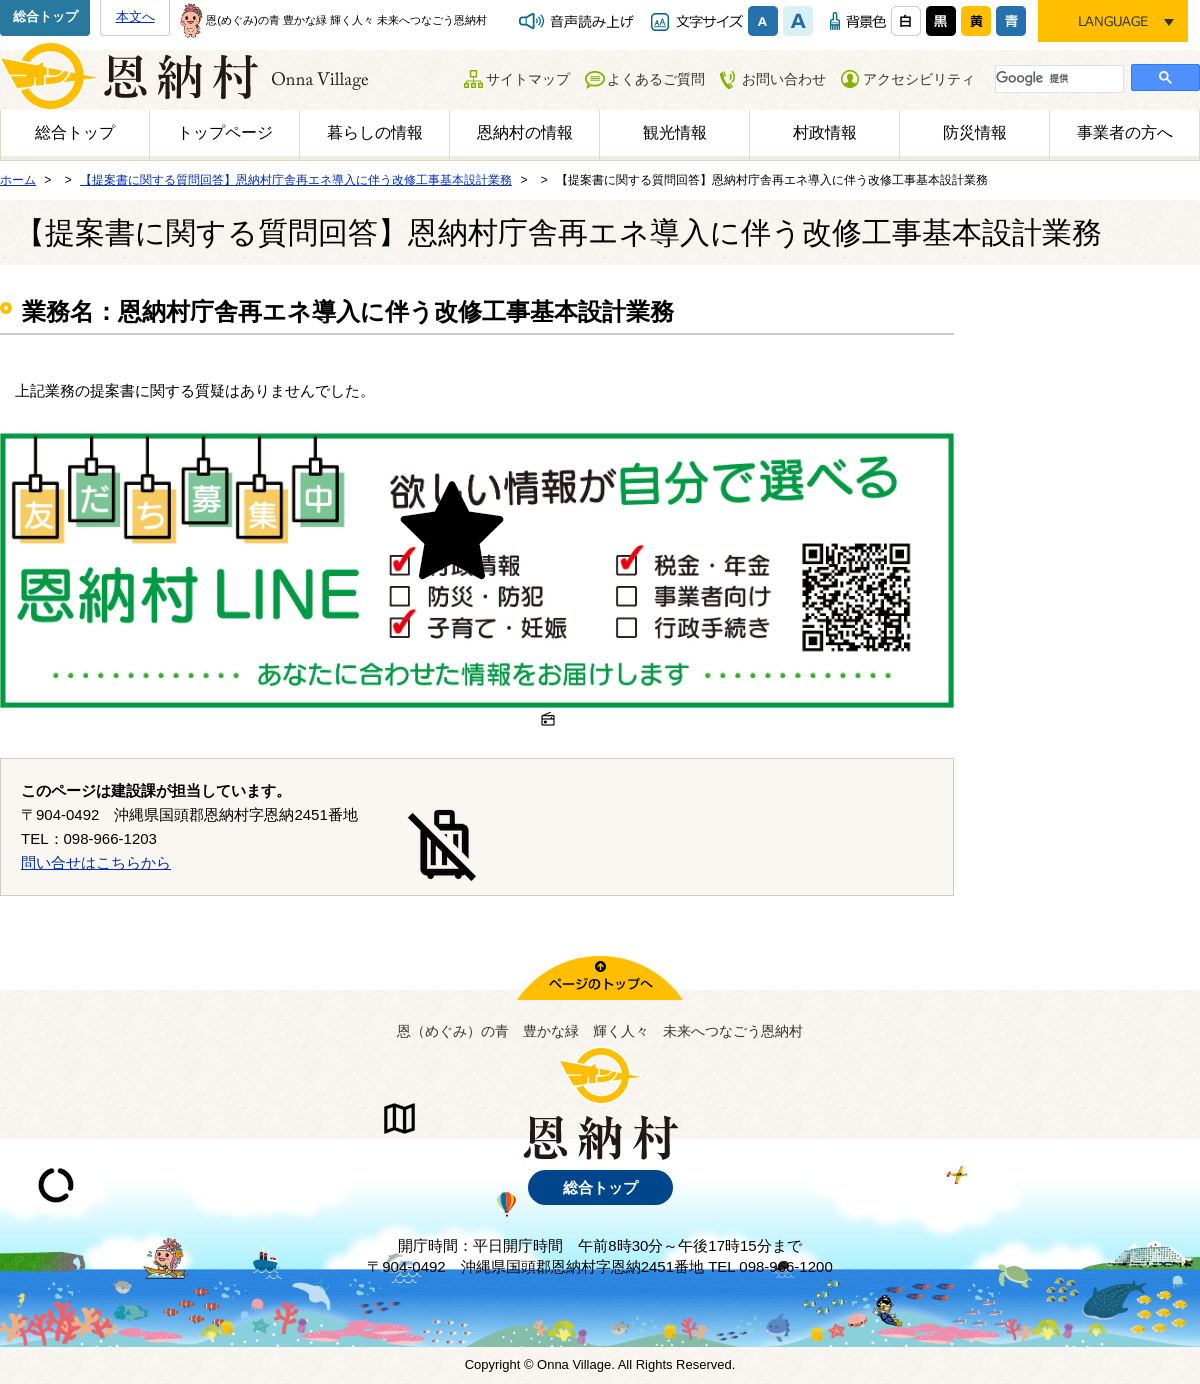  I want to click on indicates a favorited or starred item, so click(452, 535).